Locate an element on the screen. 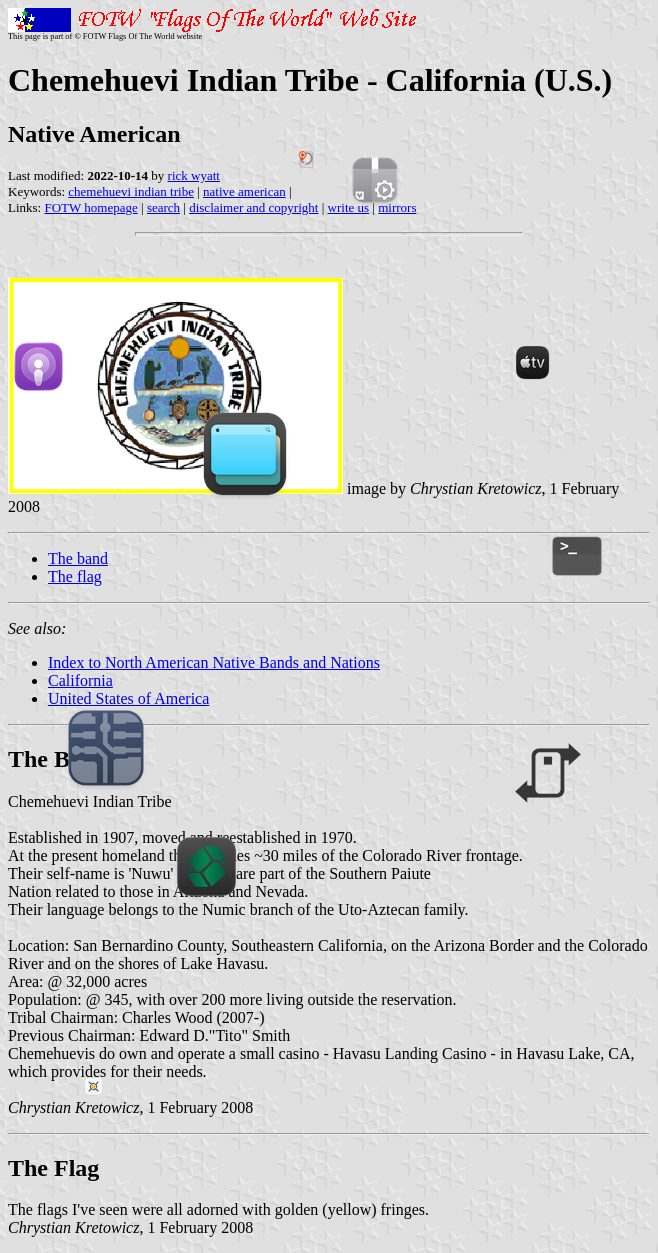 The width and height of the screenshot is (658, 1253). launch the ubiquity installer for ubuntu linux is located at coordinates (306, 159).